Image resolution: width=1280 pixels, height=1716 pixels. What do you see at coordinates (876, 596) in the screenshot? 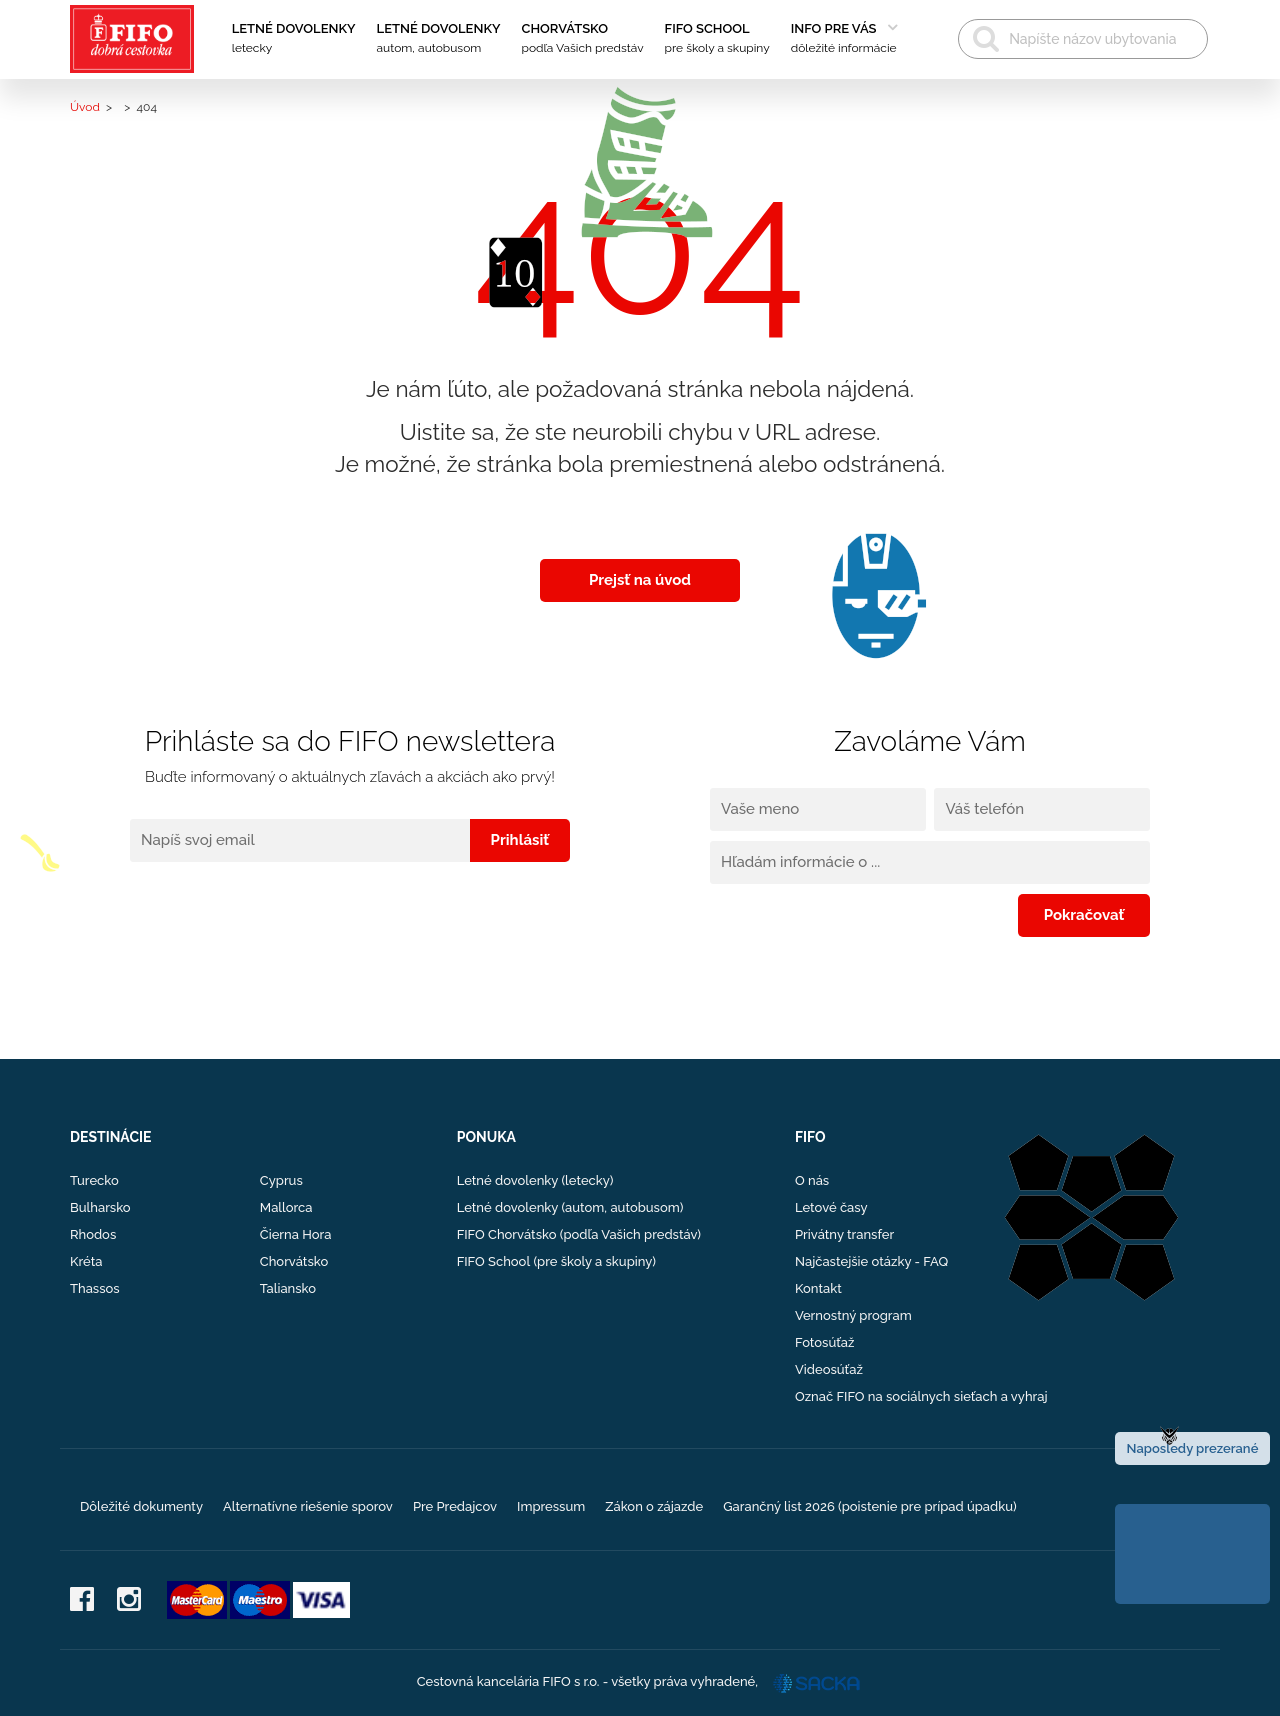
I see `access cyborg or android character options` at bounding box center [876, 596].